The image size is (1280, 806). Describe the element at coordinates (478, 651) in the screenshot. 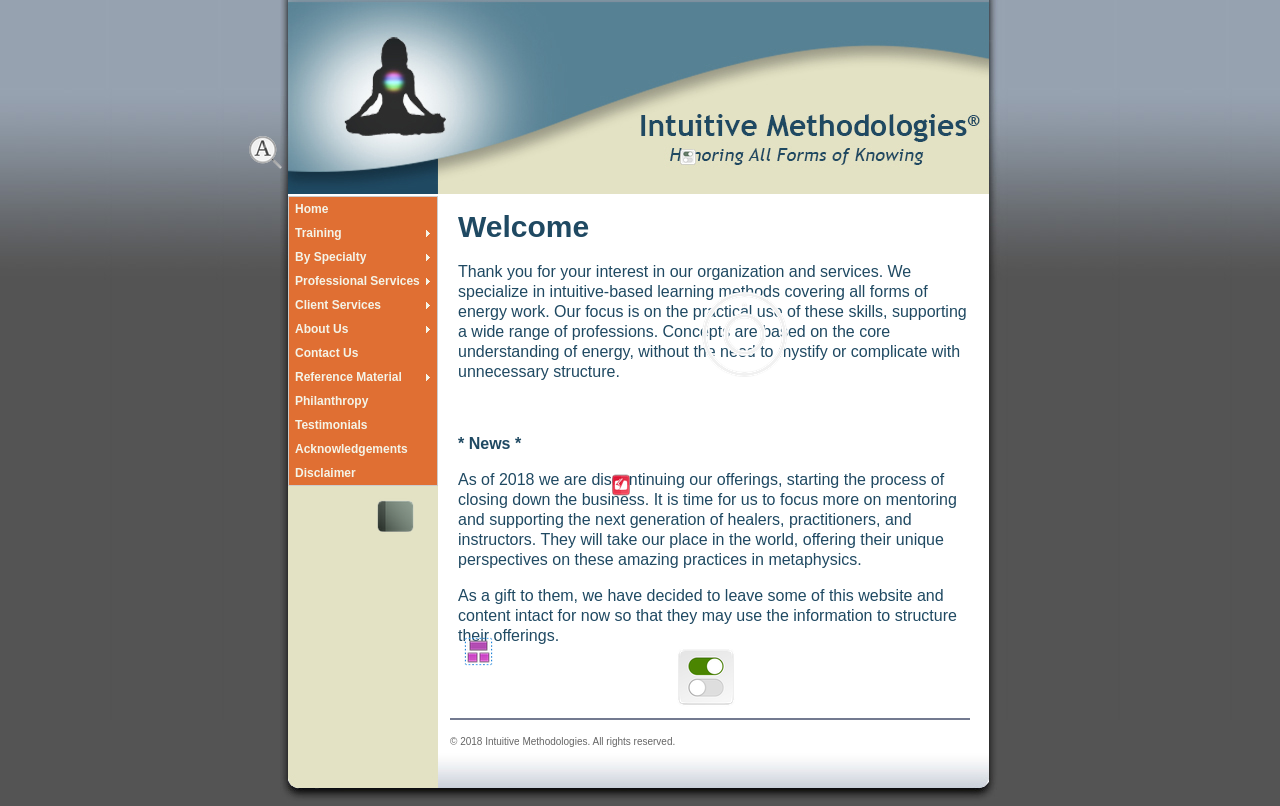

I see `select all items in the current view` at that location.